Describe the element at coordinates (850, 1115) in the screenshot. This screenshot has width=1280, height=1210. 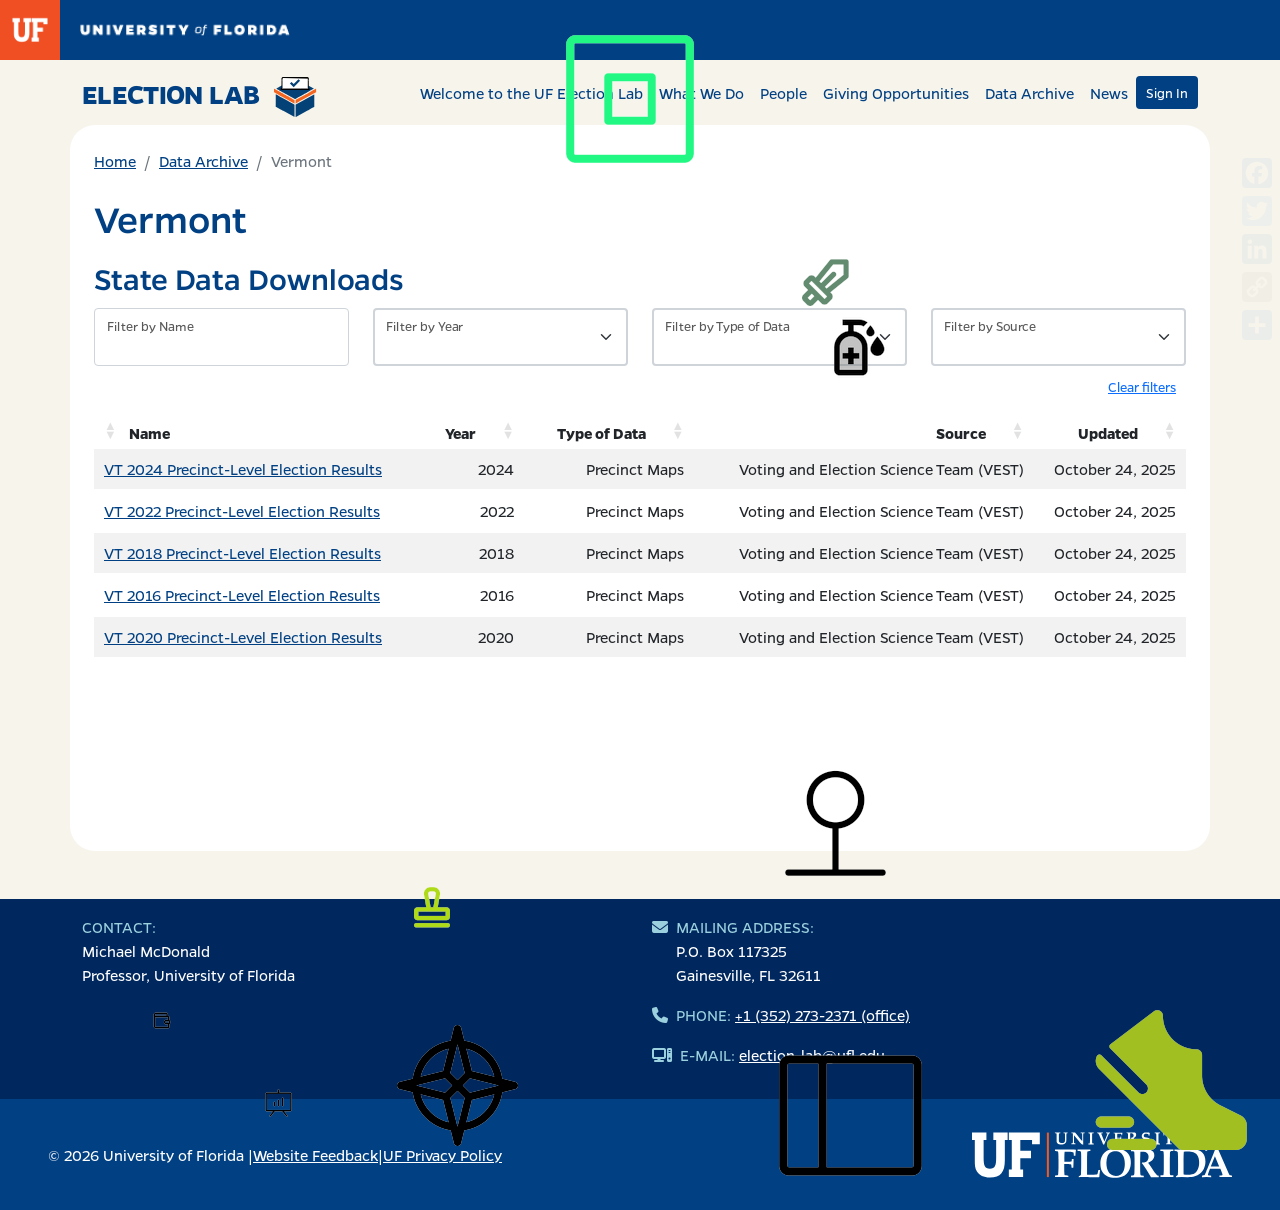
I see `toggle sidebar panel visibility` at that location.